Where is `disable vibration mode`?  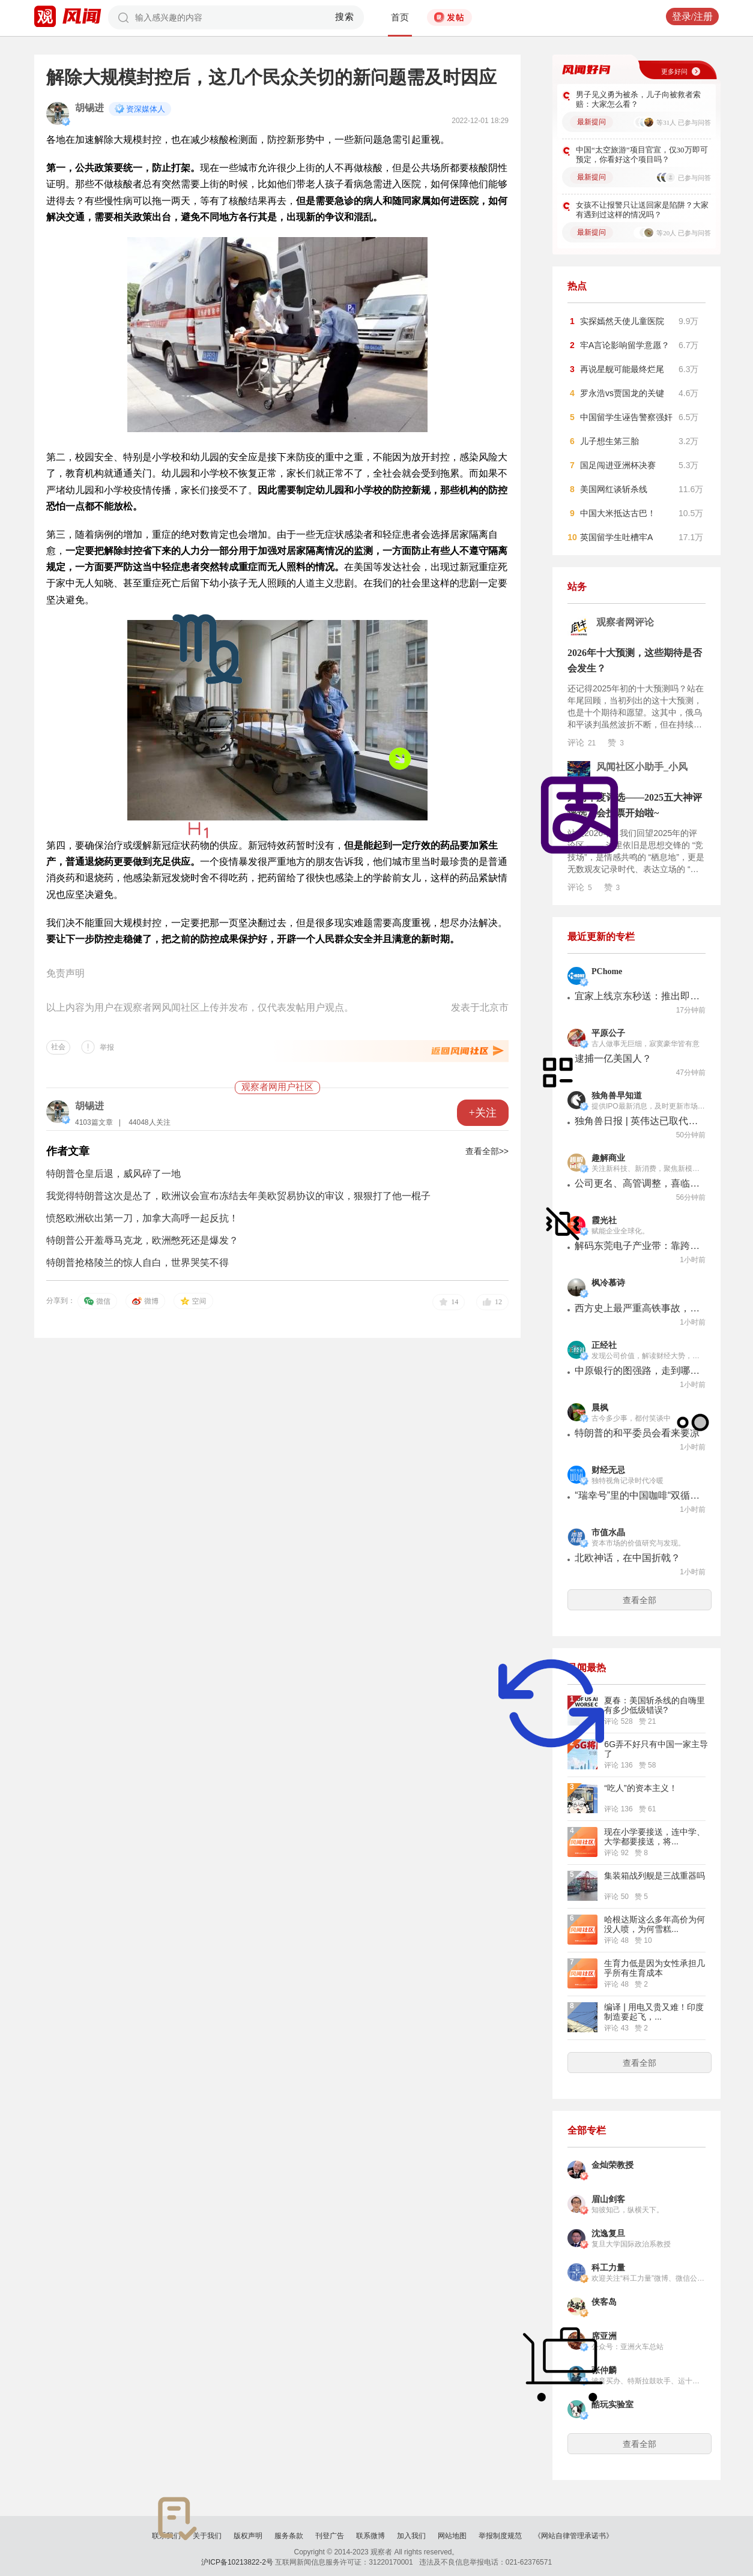 disable vibration mode is located at coordinates (563, 1224).